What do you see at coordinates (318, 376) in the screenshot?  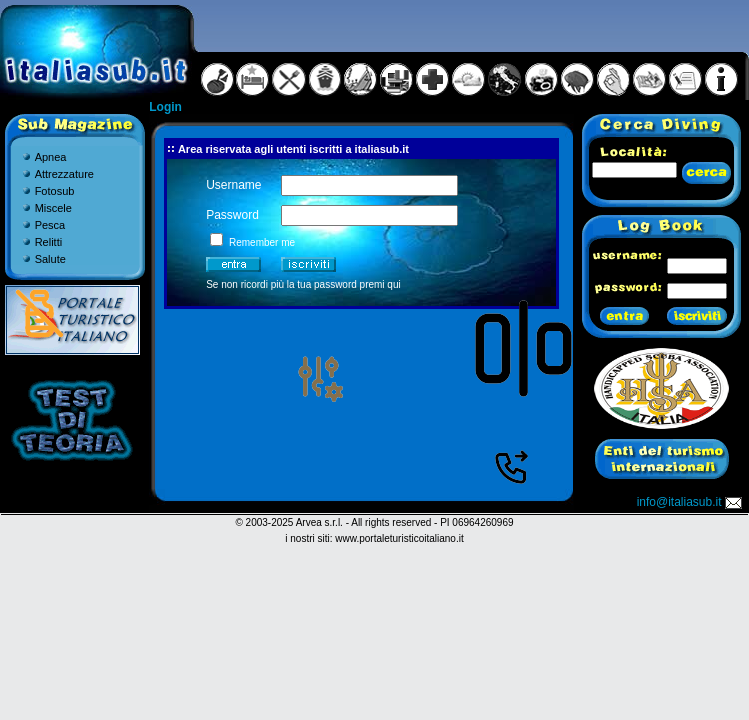 I see `access advanced settings or configuration options` at bounding box center [318, 376].